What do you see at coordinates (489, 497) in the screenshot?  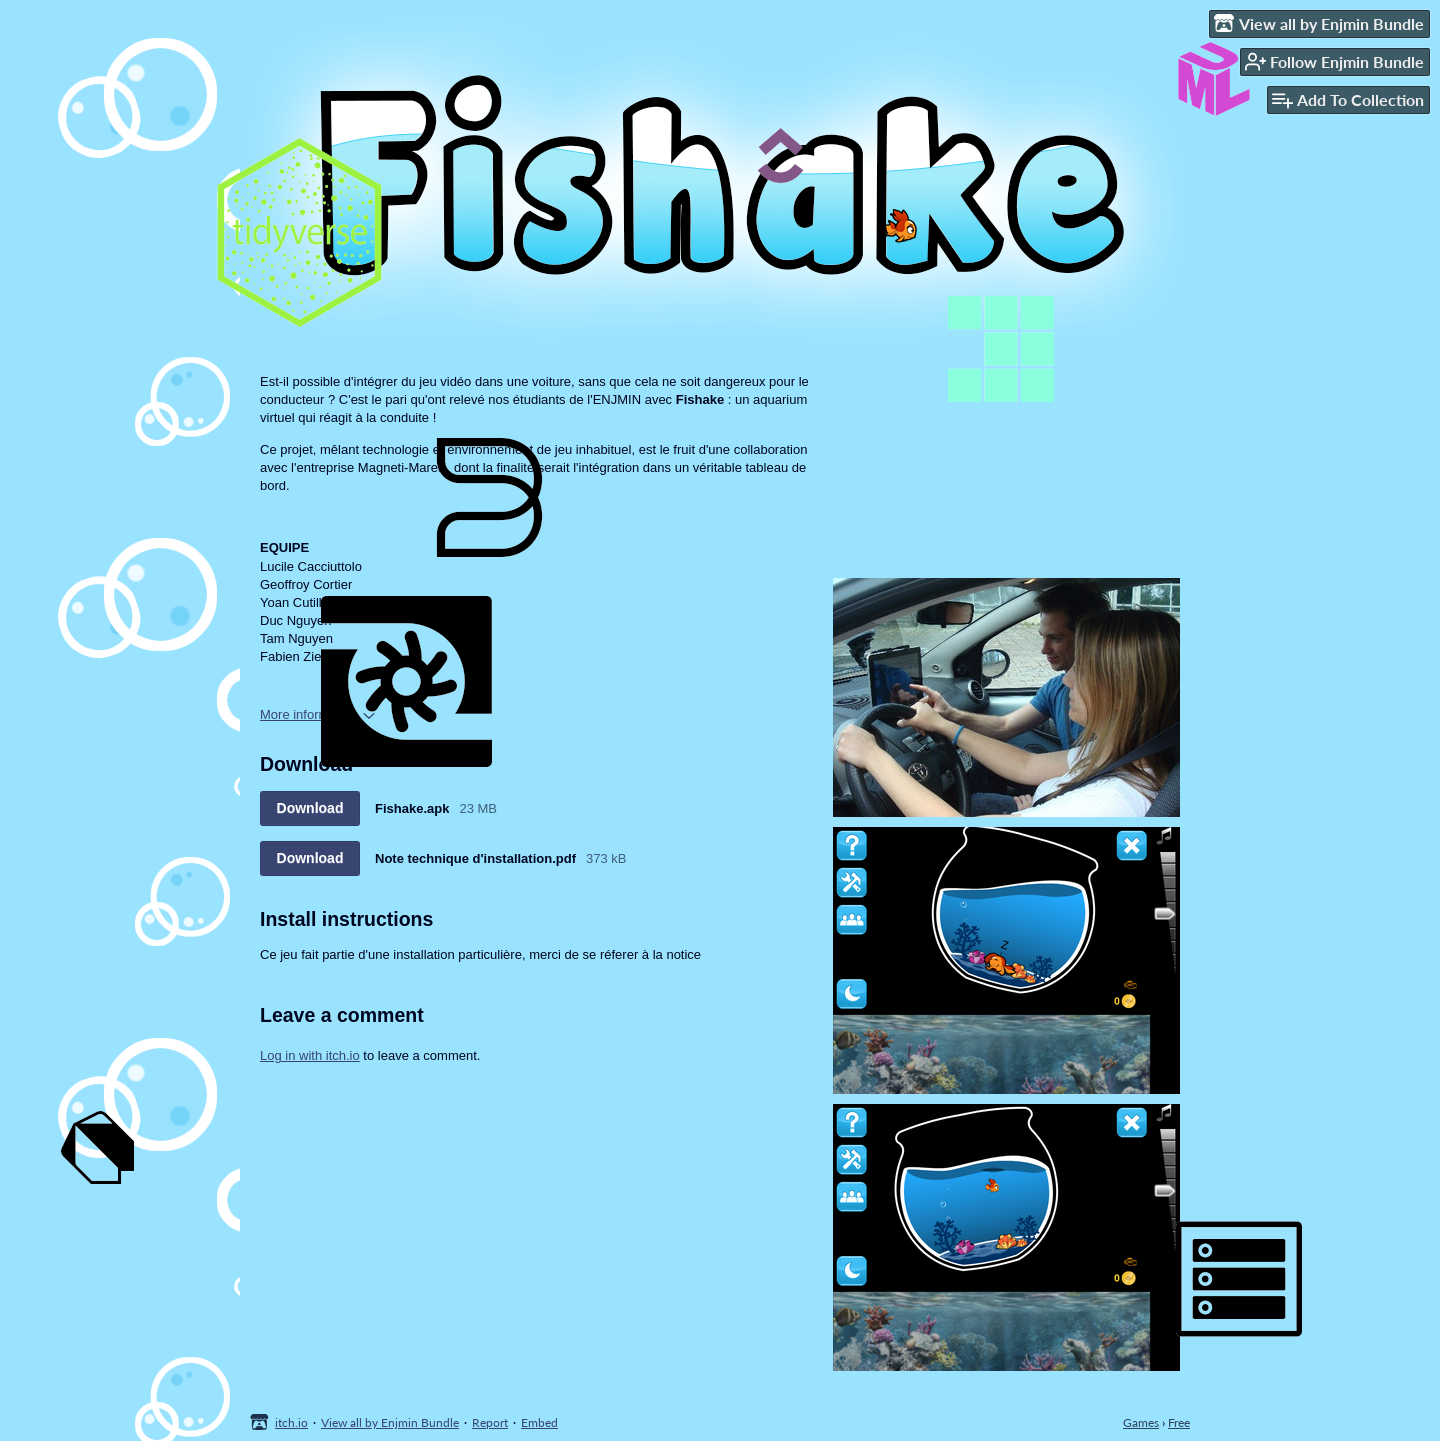 I see `bluesound brand logo` at bounding box center [489, 497].